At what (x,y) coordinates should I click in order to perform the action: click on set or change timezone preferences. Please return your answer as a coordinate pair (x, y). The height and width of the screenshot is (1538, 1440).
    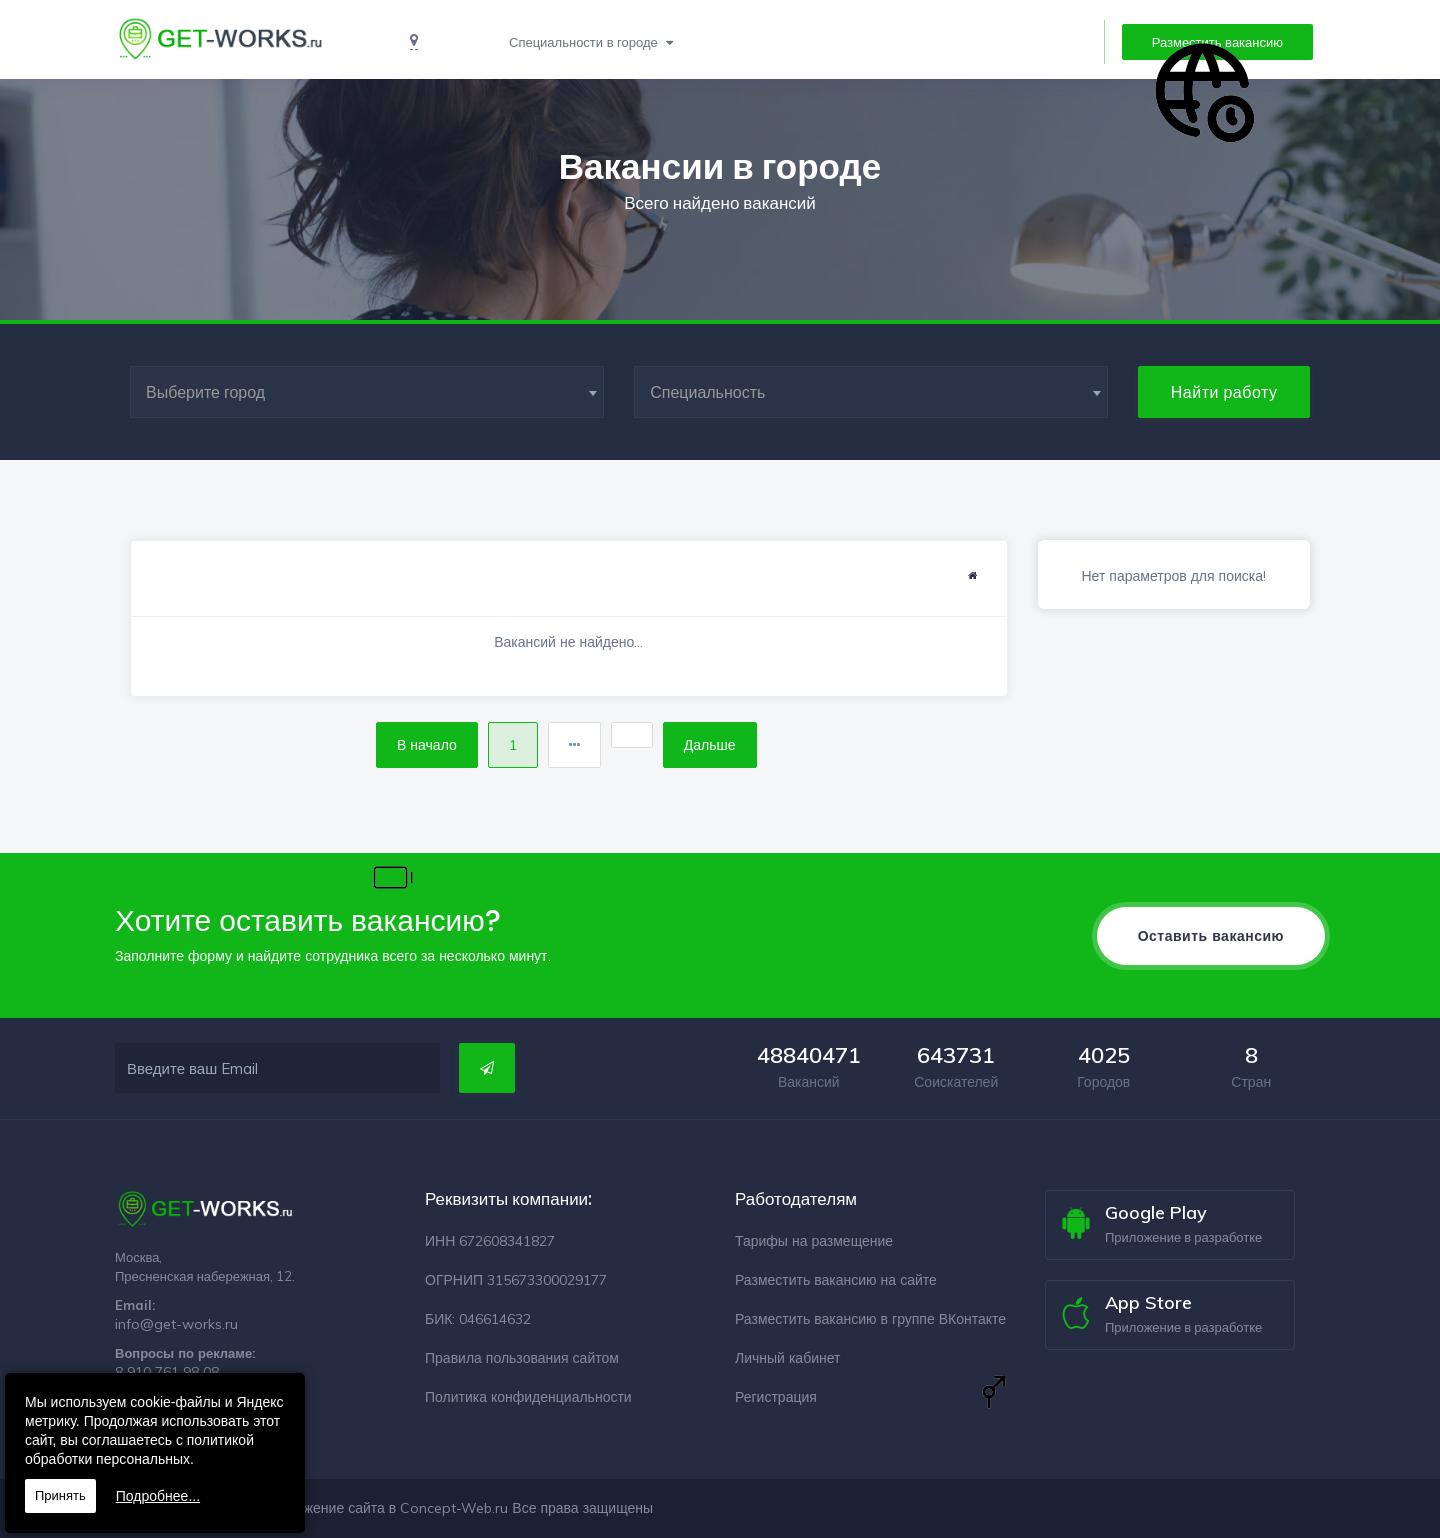
    Looking at the image, I should click on (1202, 90).